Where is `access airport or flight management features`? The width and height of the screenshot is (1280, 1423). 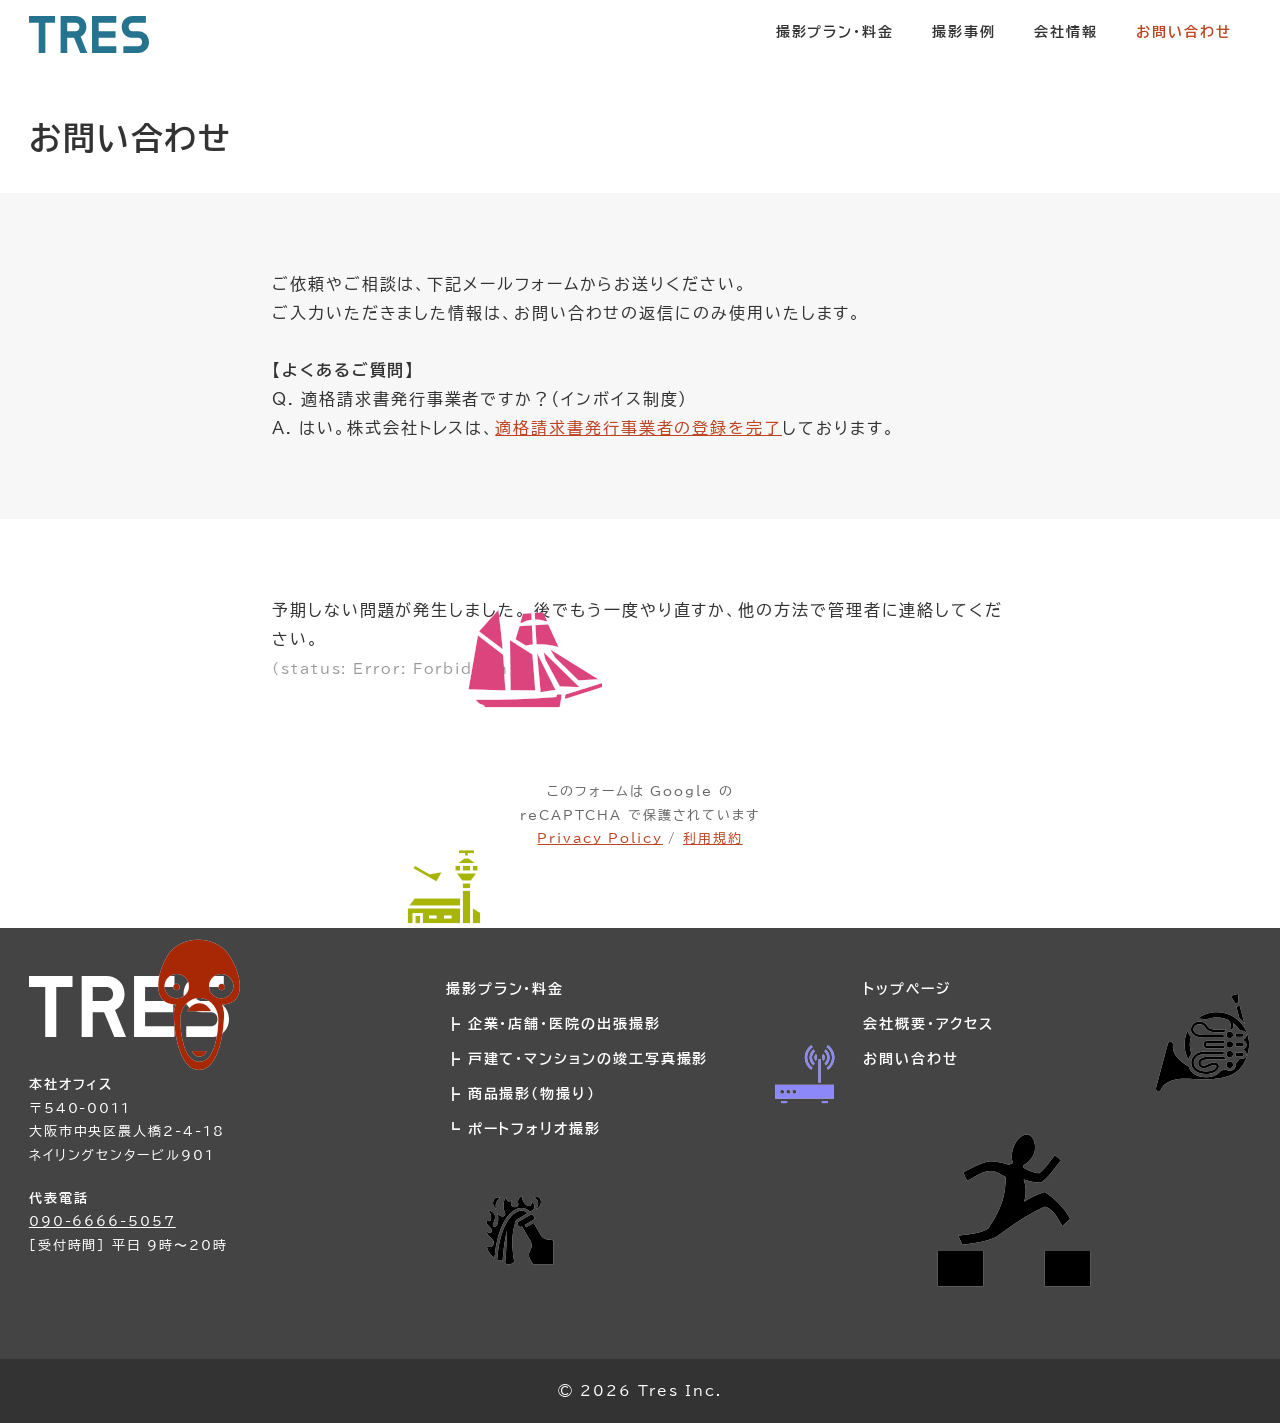 access airport or flight management features is located at coordinates (444, 887).